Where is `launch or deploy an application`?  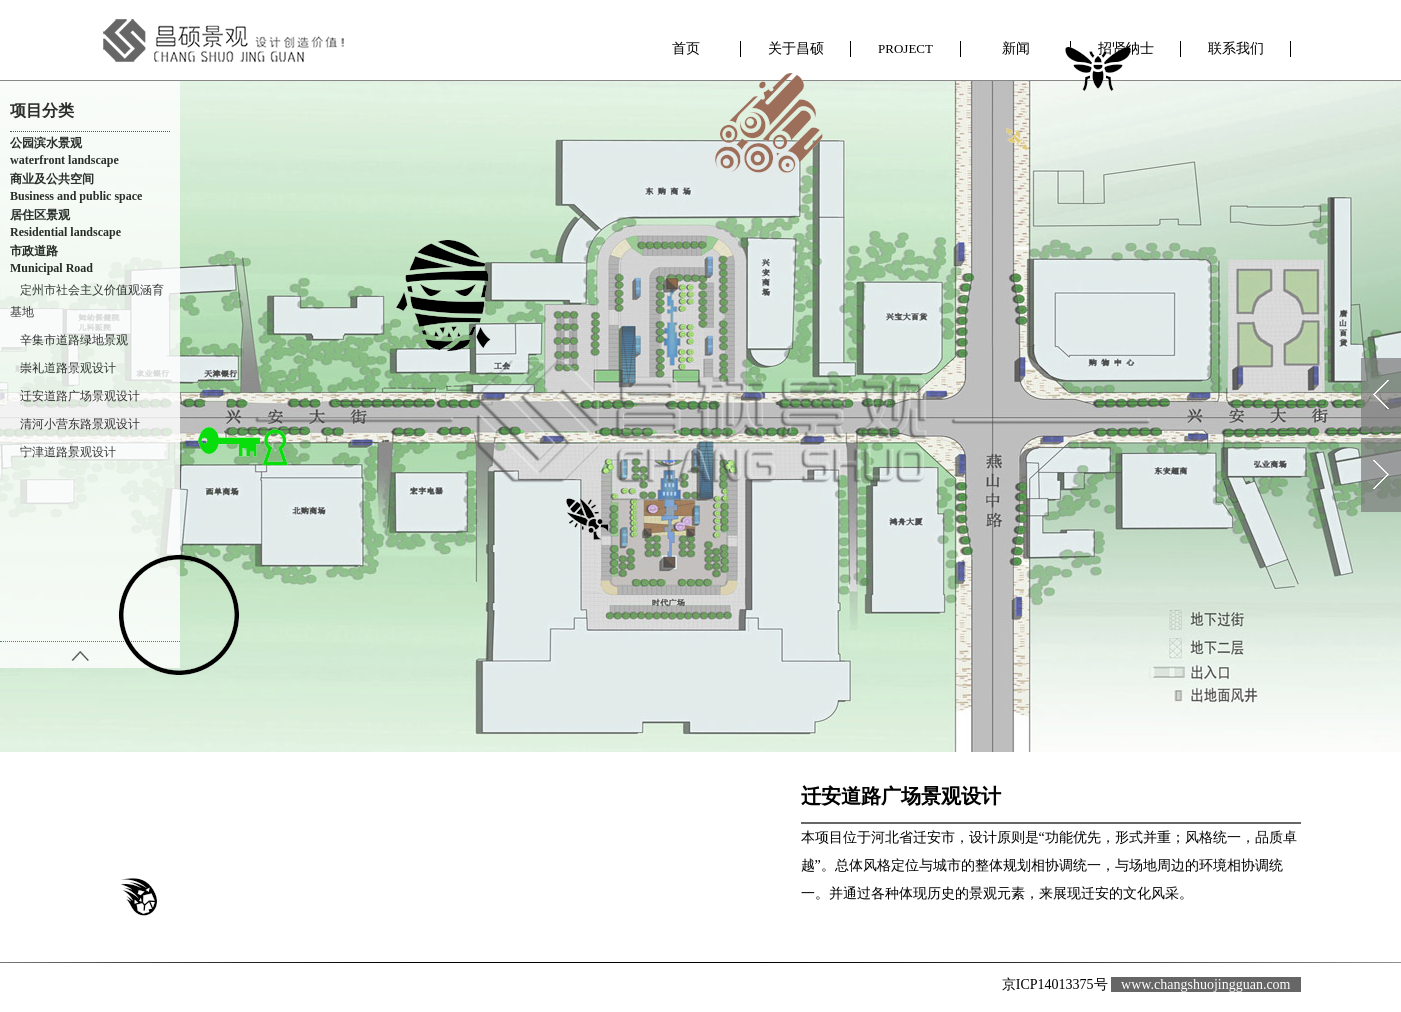
launch or deploy an application is located at coordinates (1017, 139).